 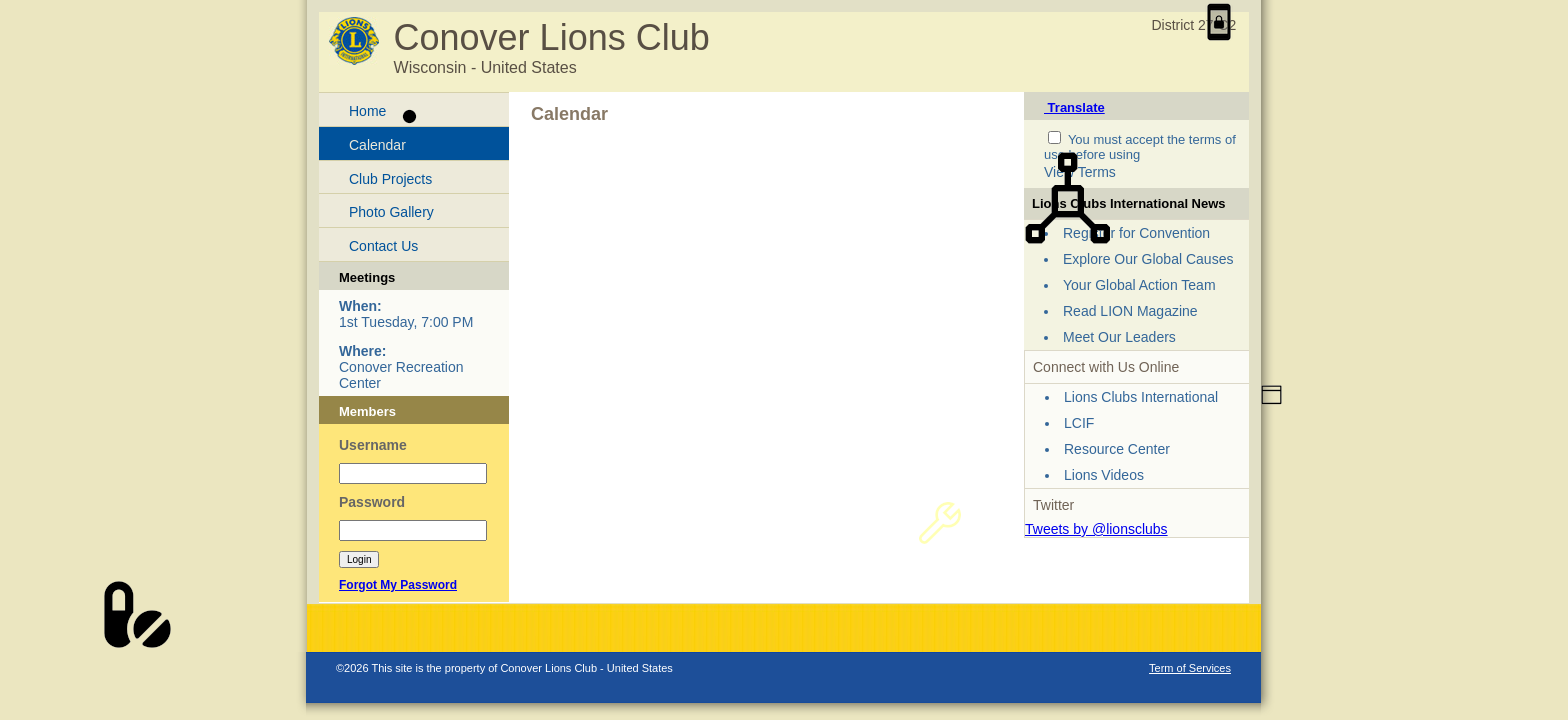 What do you see at coordinates (137, 614) in the screenshot?
I see `view medication reminders` at bounding box center [137, 614].